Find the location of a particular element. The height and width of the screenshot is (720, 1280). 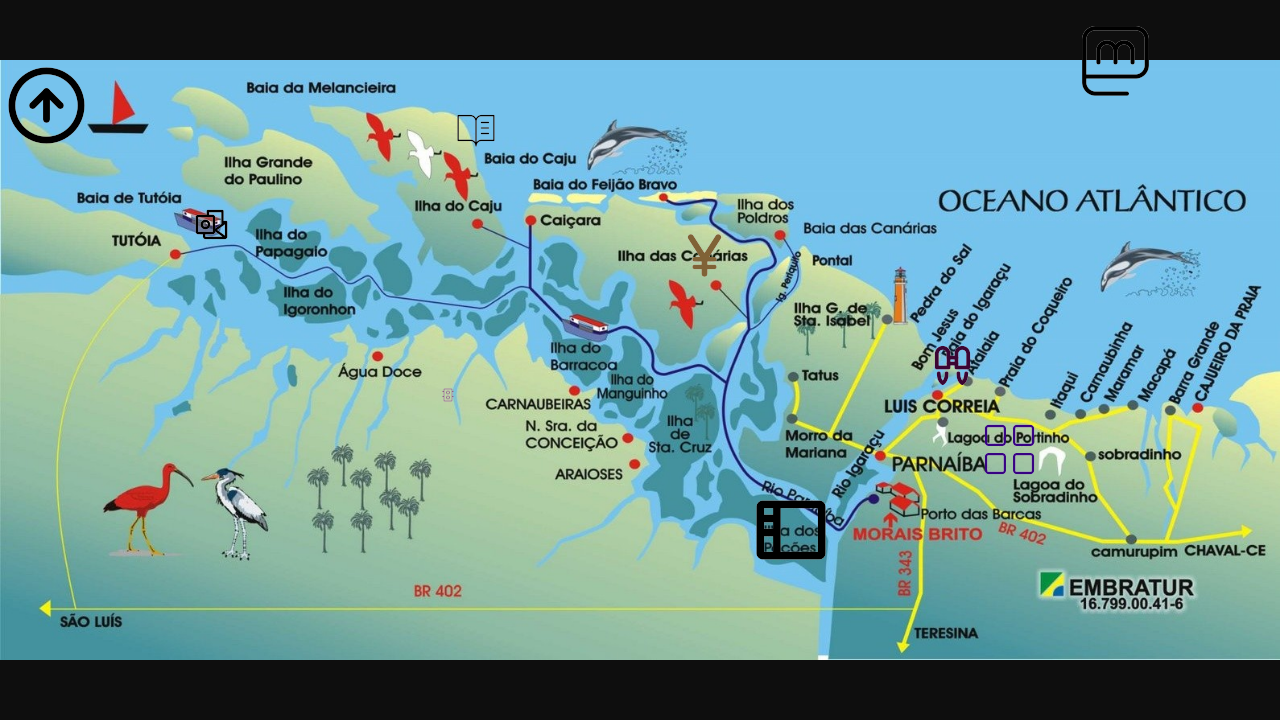

view price in japanese yen is located at coordinates (704, 255).